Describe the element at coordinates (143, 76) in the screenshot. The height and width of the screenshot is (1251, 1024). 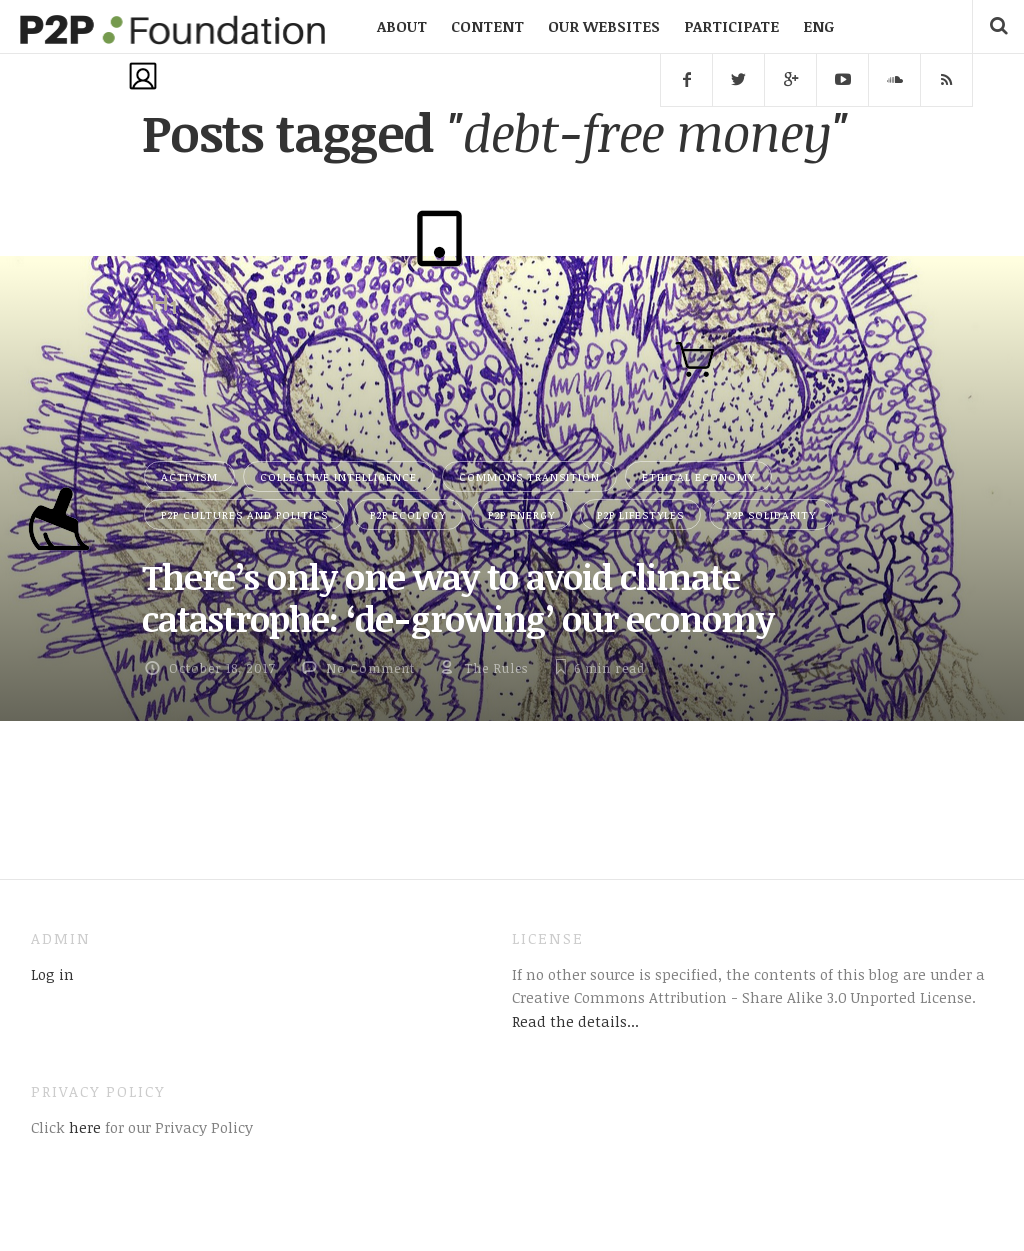
I see `view user profile` at that location.